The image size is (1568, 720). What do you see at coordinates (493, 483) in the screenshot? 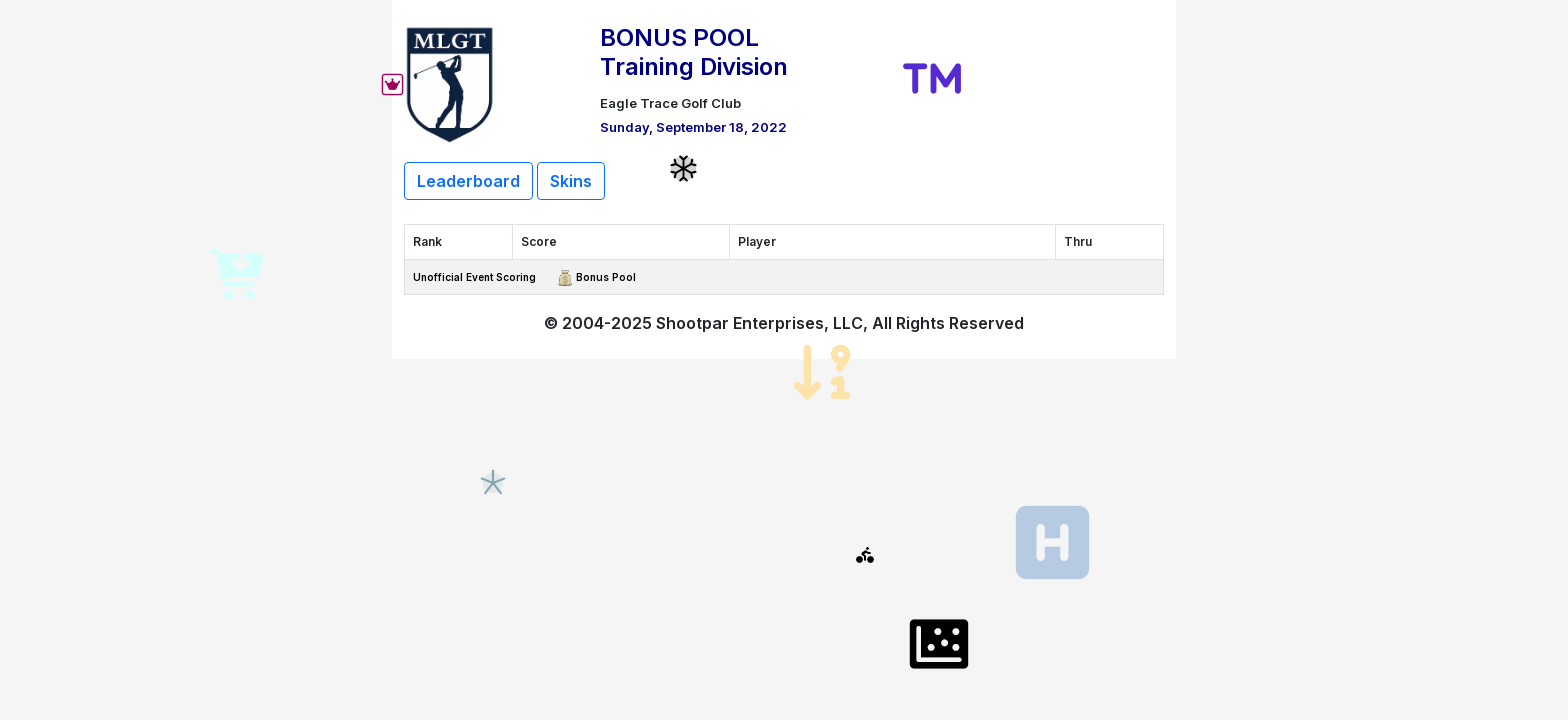
I see `indicates a required field in a form` at bounding box center [493, 483].